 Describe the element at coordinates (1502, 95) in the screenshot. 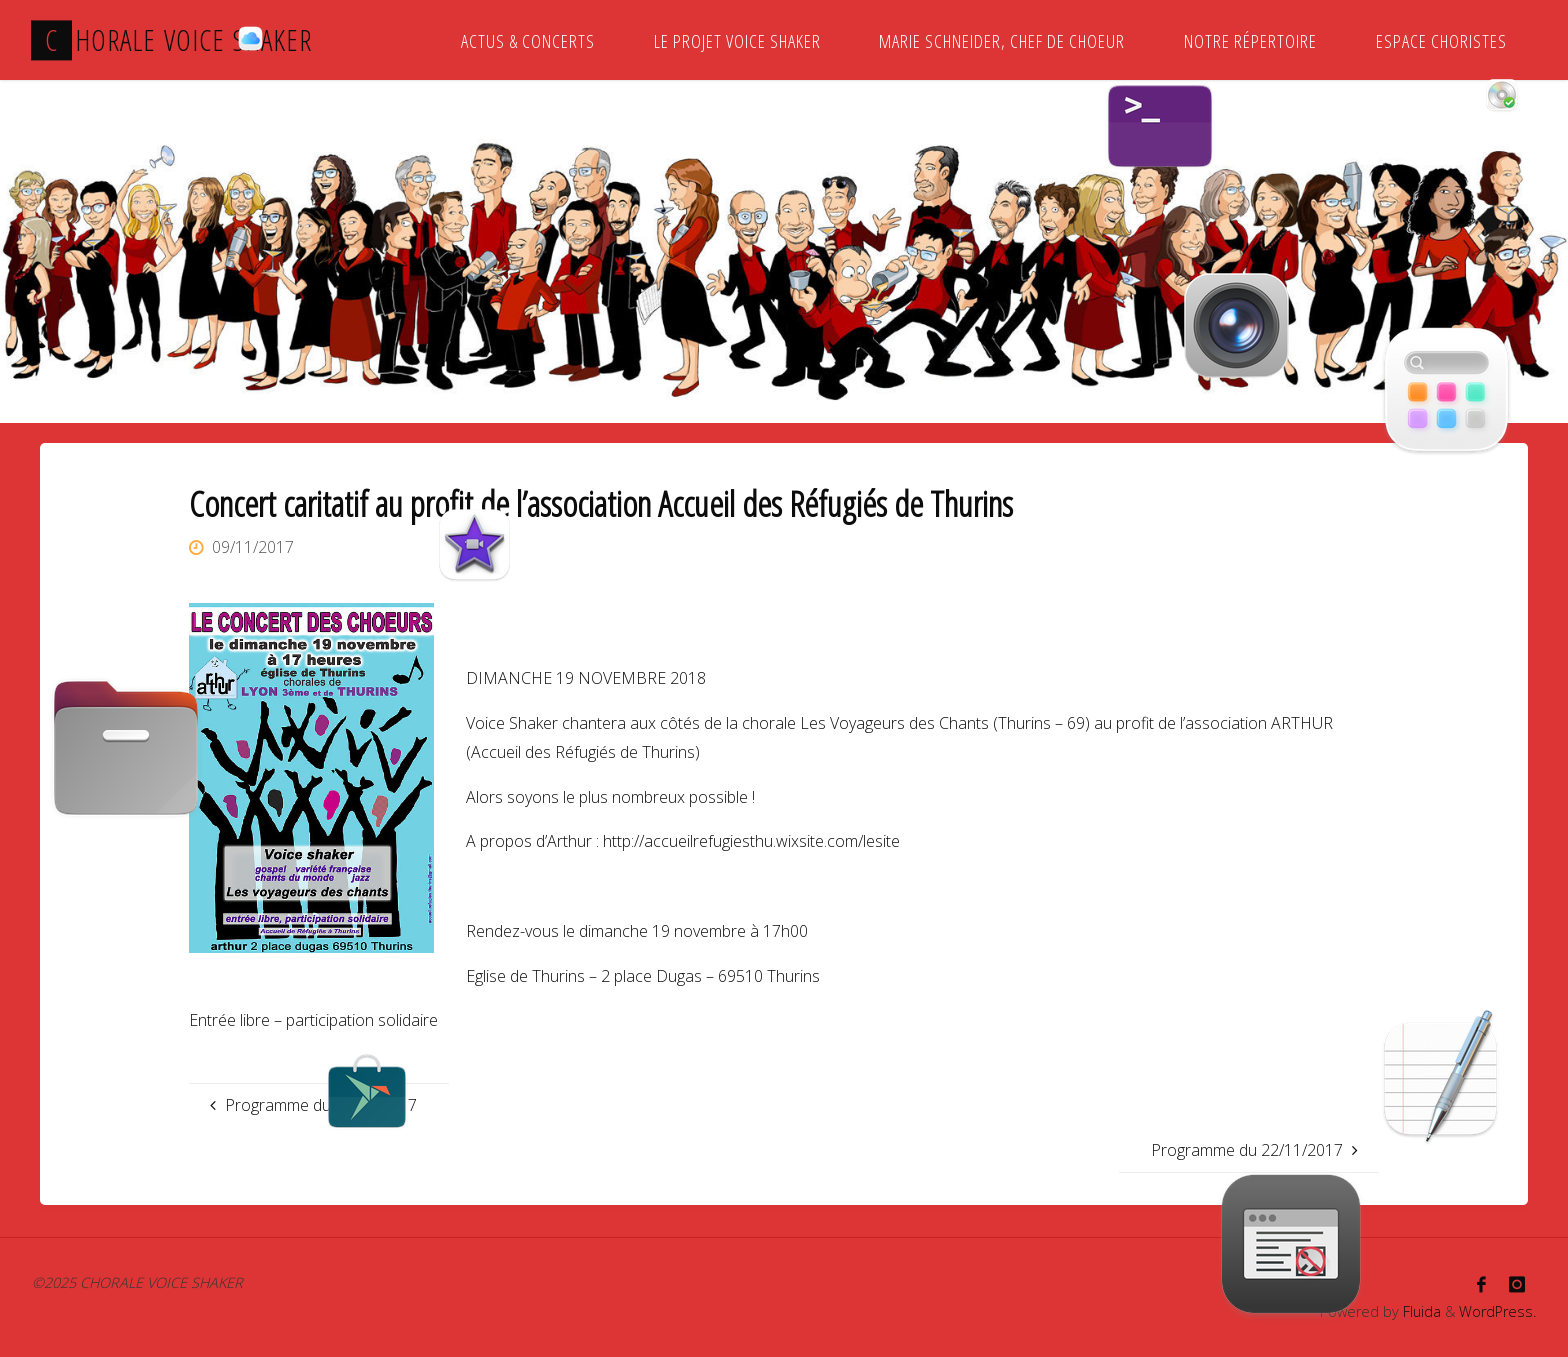

I see `optical drive verified and ready` at that location.